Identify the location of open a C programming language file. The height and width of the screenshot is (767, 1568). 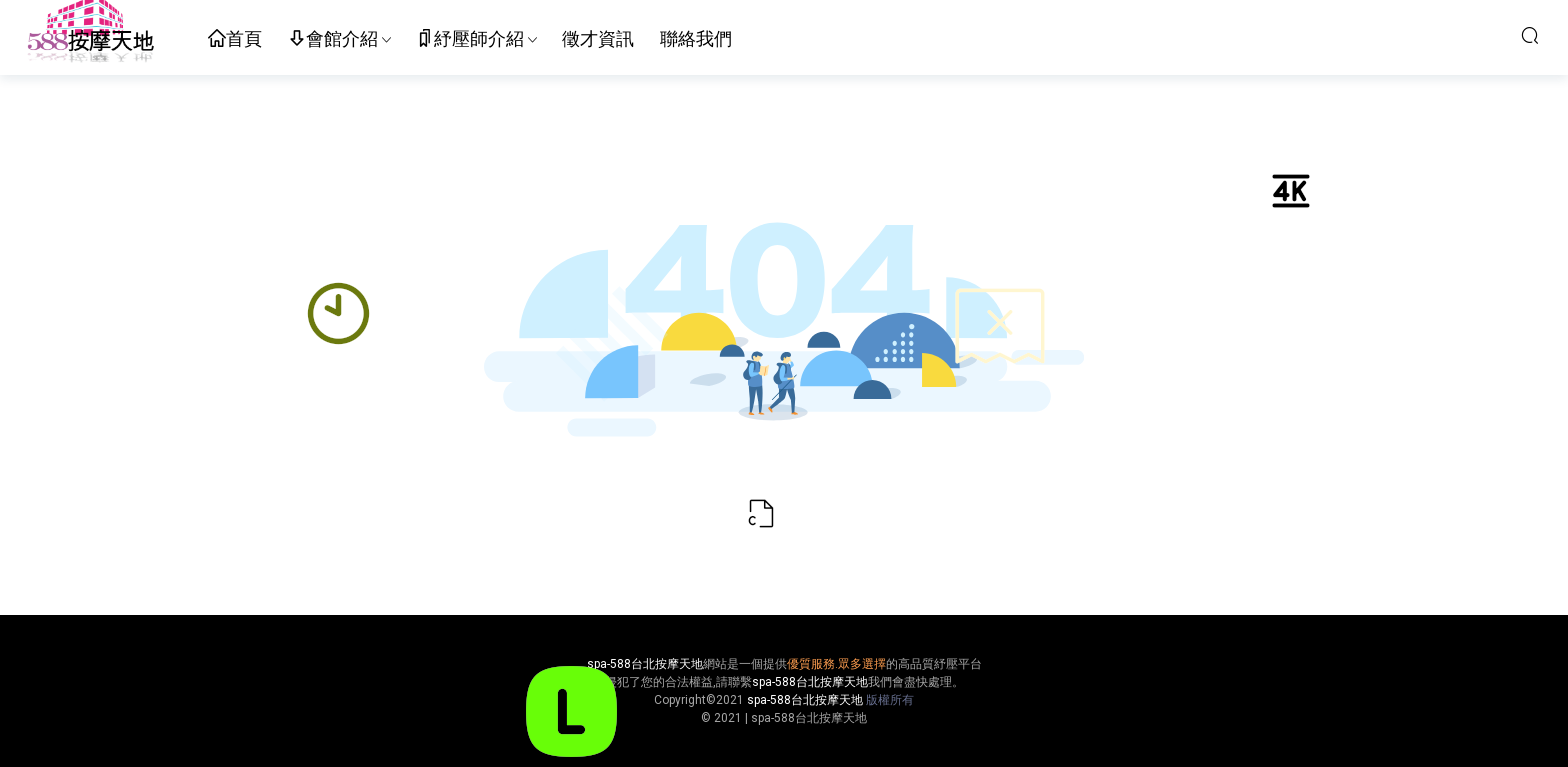
(761, 513).